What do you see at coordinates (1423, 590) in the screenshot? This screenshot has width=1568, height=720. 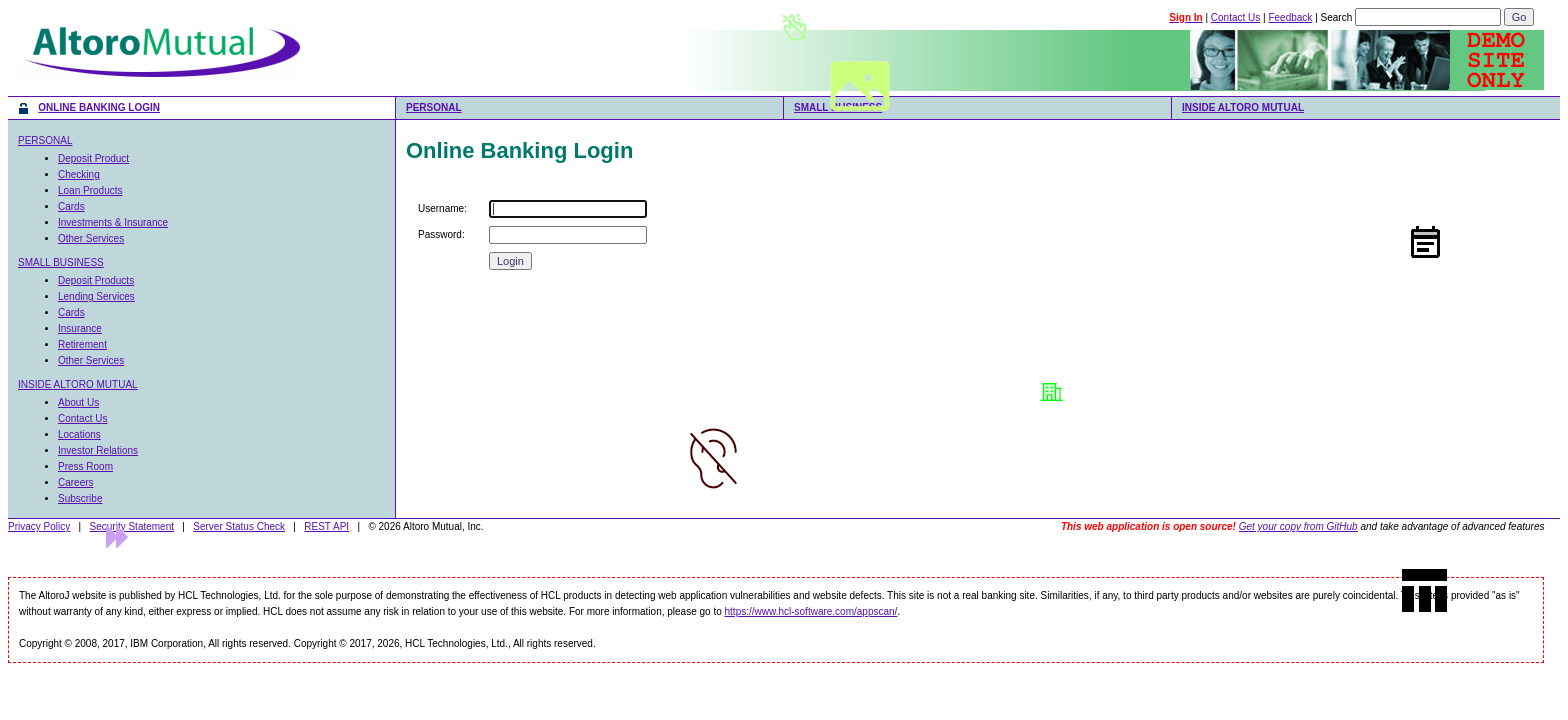 I see `view data in table format` at bounding box center [1423, 590].